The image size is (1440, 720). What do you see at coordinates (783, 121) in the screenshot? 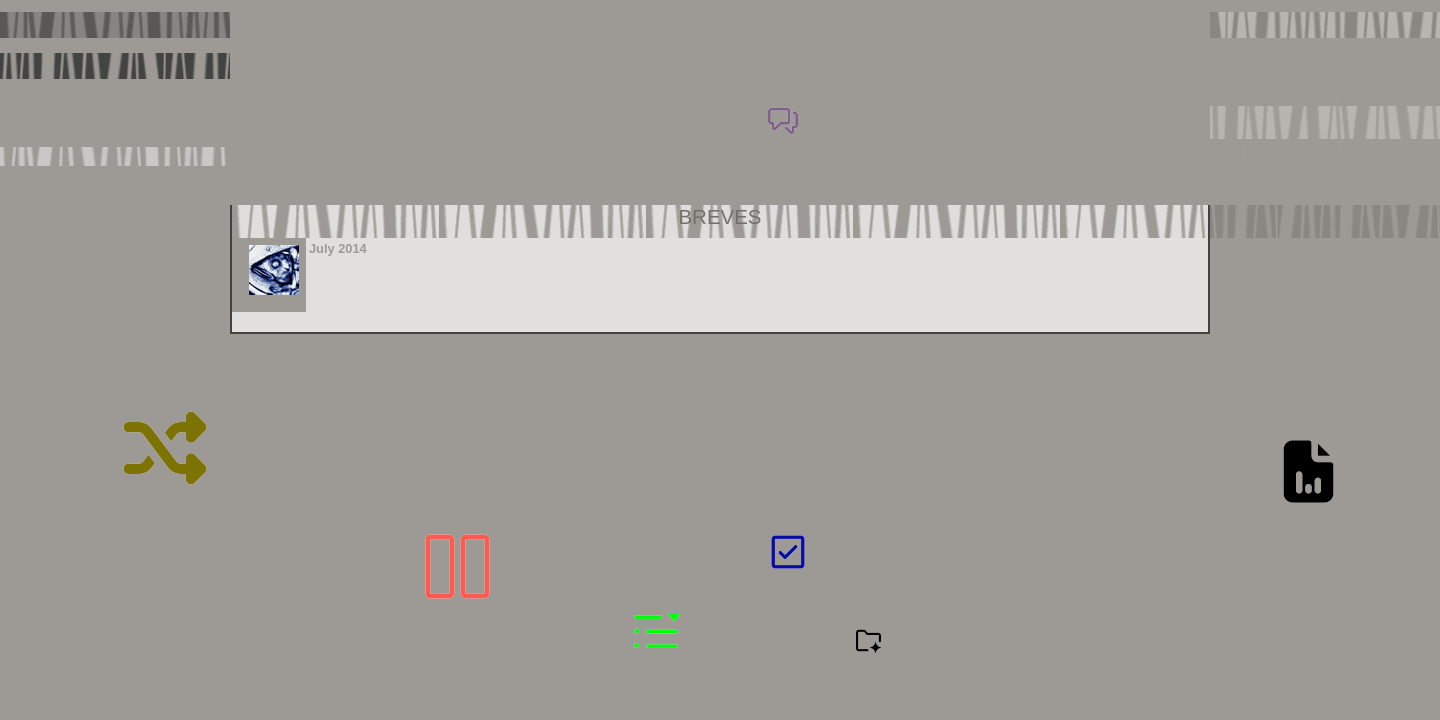
I see `view discussion thread` at bounding box center [783, 121].